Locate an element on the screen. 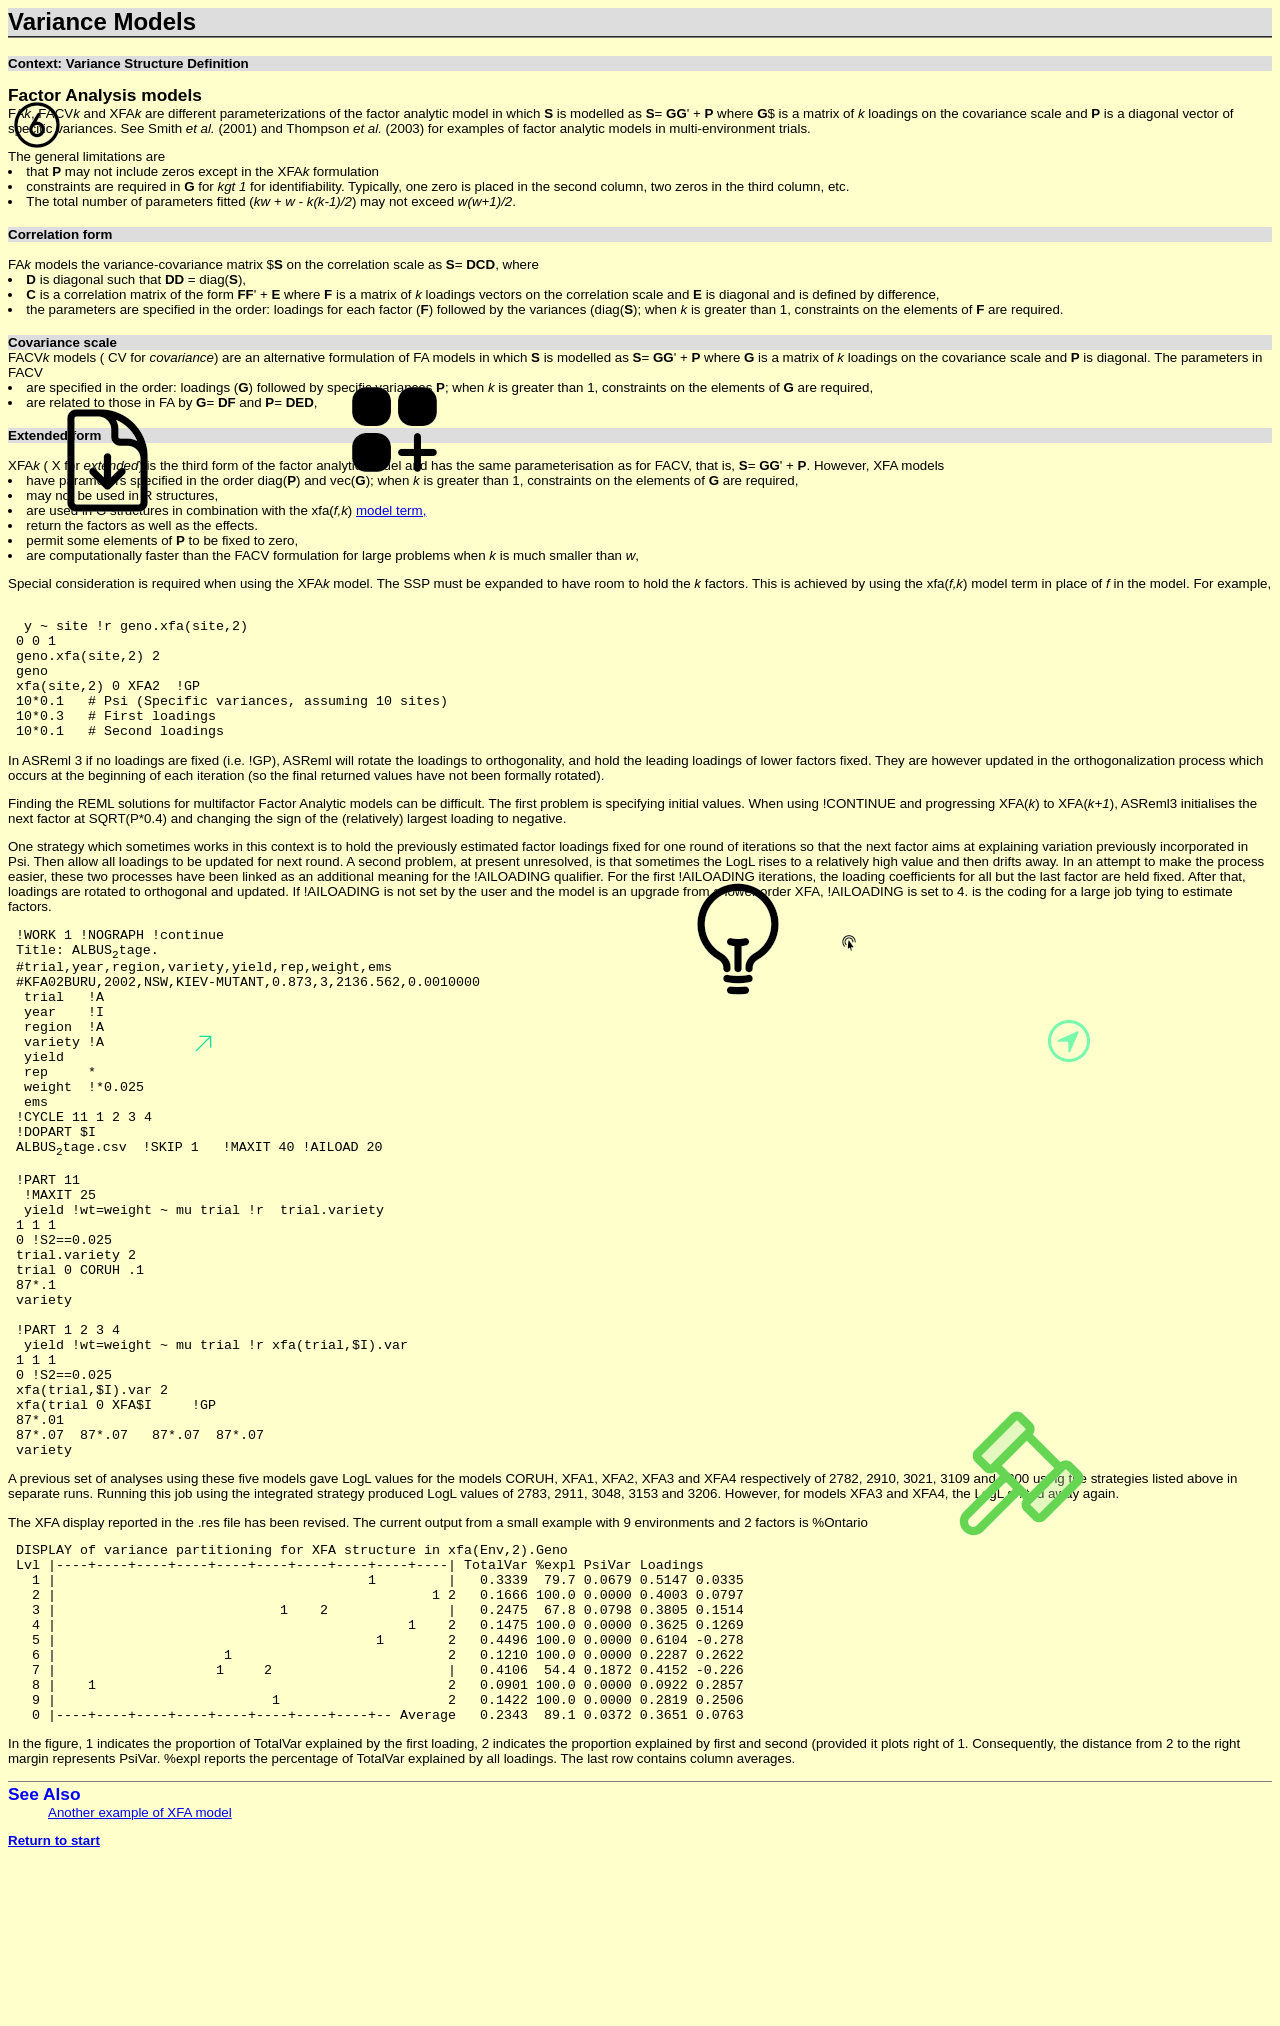  indicates step six in a multi-step process is located at coordinates (37, 125).